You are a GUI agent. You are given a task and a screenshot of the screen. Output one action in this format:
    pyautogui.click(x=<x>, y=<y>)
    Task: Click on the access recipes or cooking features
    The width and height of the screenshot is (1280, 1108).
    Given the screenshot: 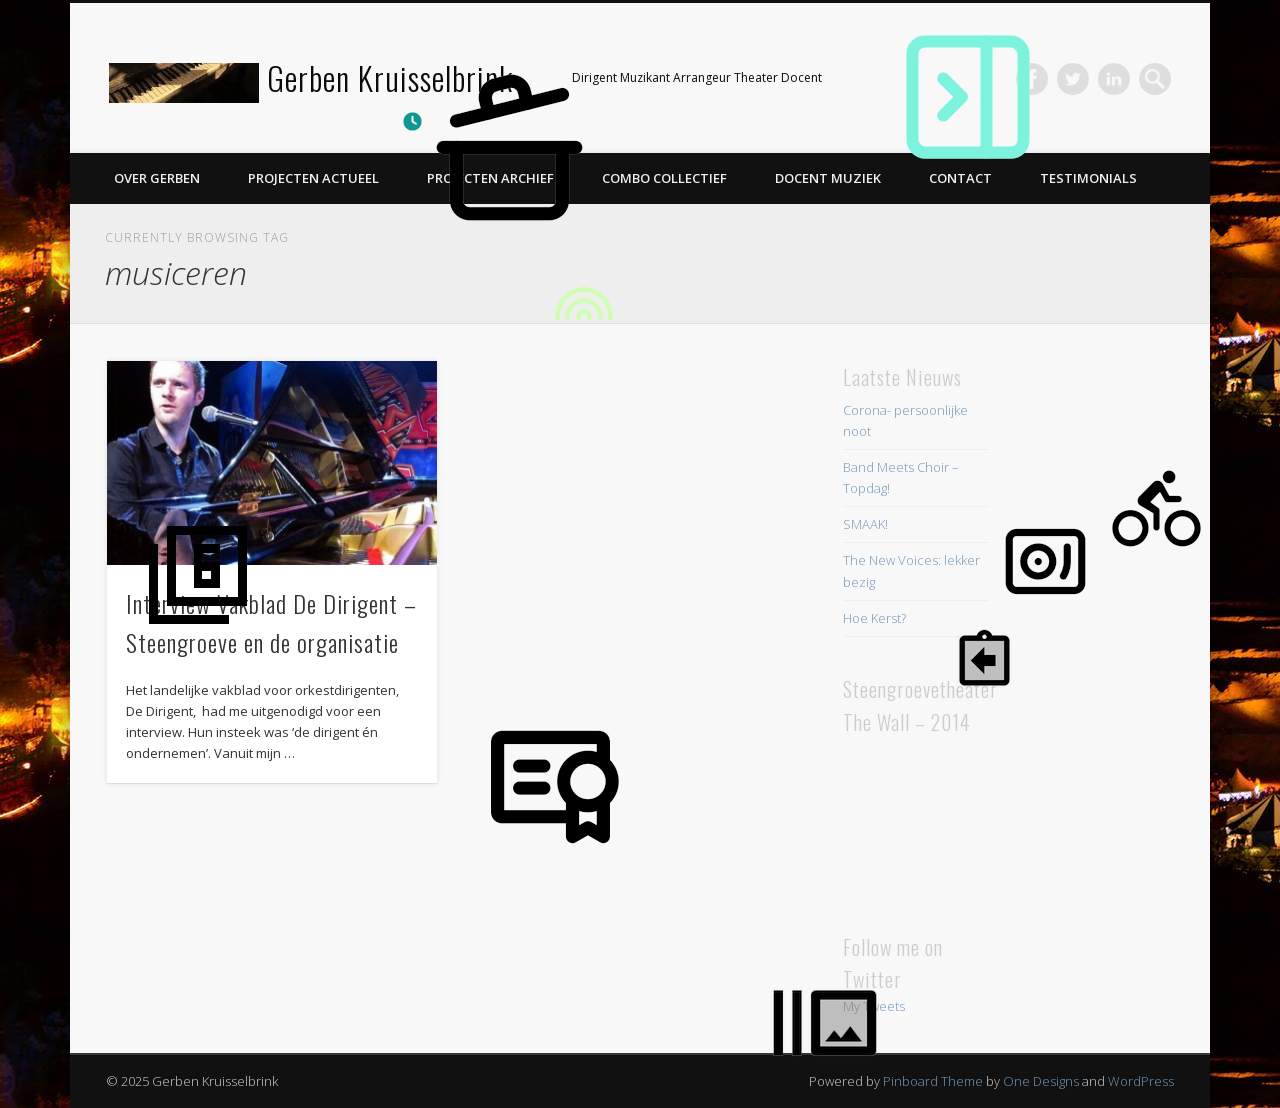 What is the action you would take?
    pyautogui.click(x=509, y=147)
    